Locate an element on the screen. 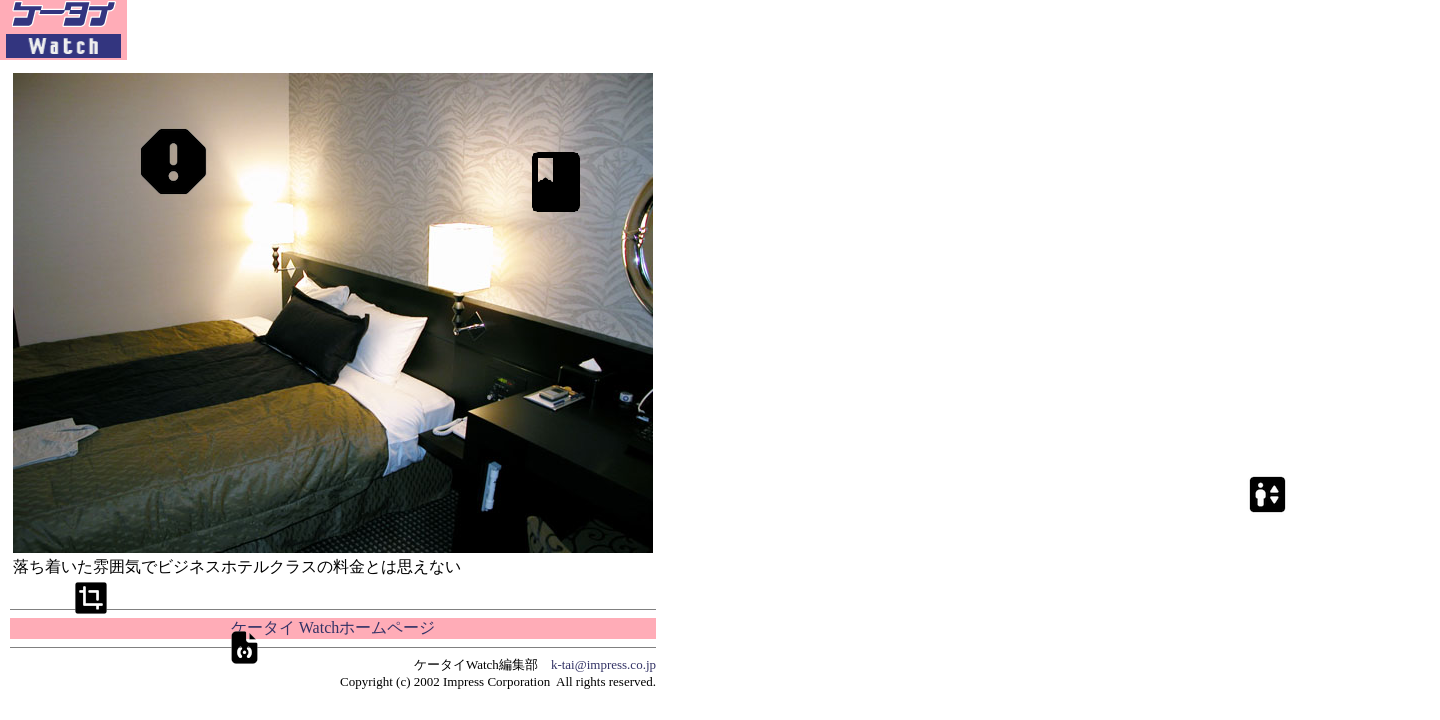 The height and width of the screenshot is (720, 1440). report a problem or issue is located at coordinates (173, 161).